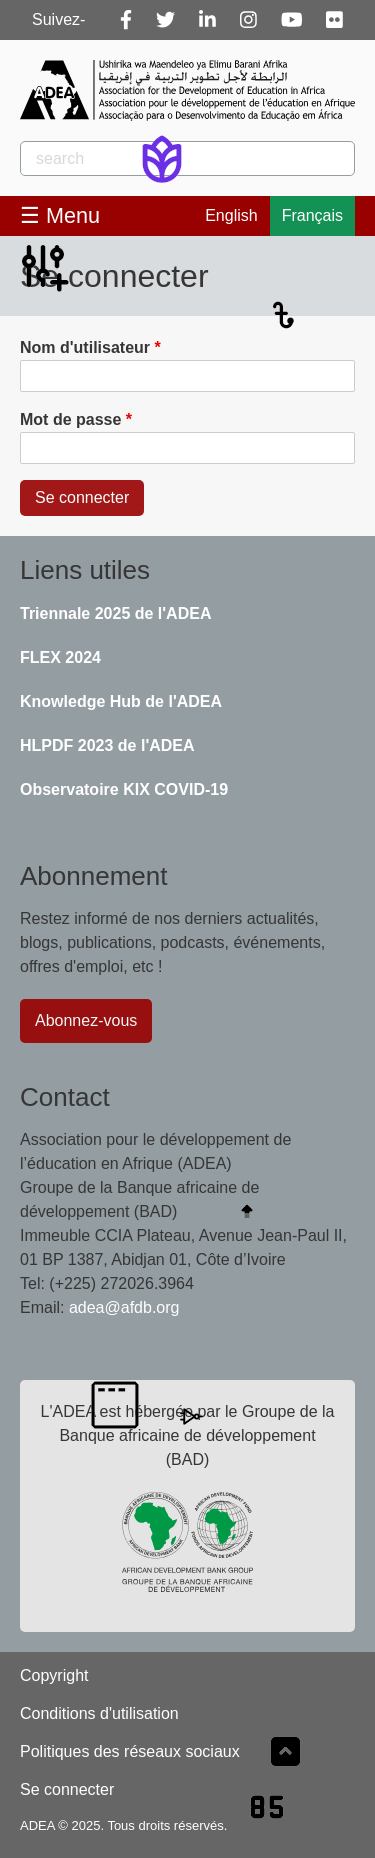 The height and width of the screenshot is (1858, 375). I want to click on displays the number 85 as a badge or counter, so click(267, 1807).